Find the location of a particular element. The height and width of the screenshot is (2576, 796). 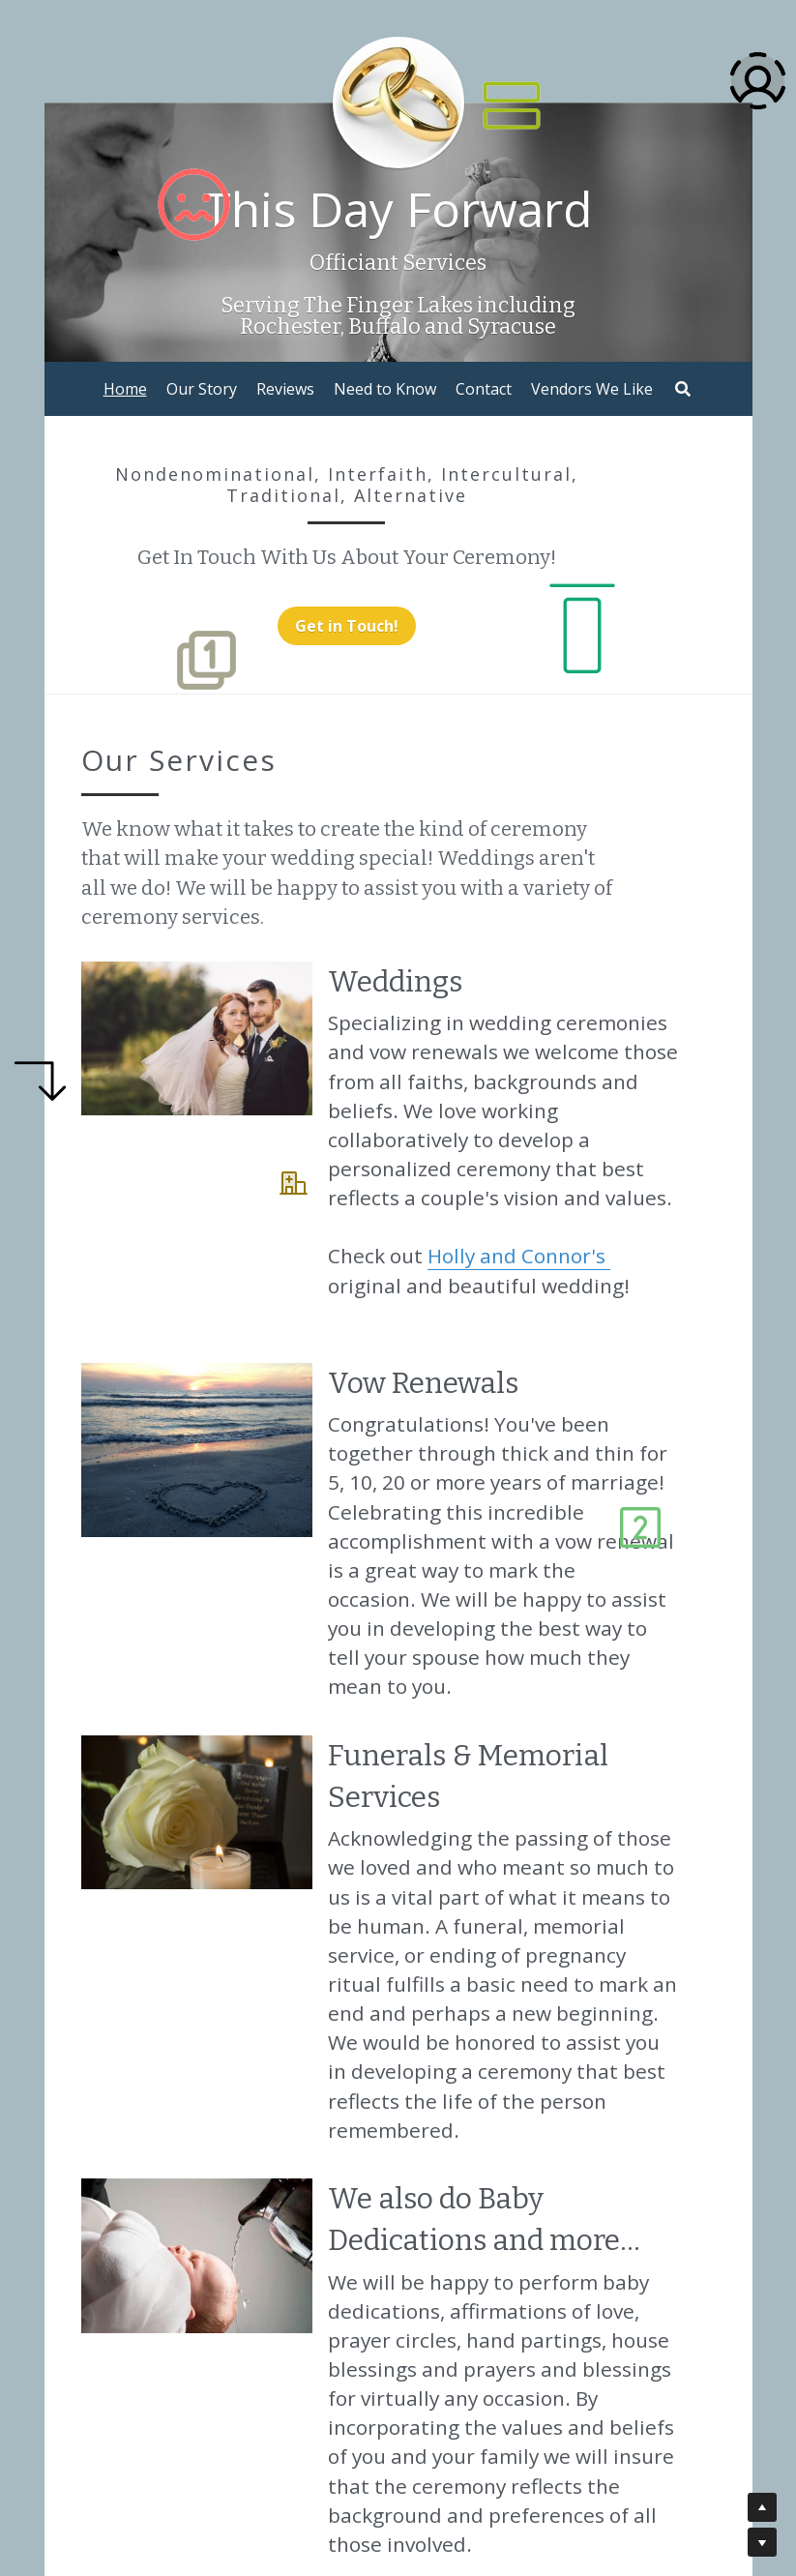

find nearby hospitals or medical facilities is located at coordinates (292, 1183).